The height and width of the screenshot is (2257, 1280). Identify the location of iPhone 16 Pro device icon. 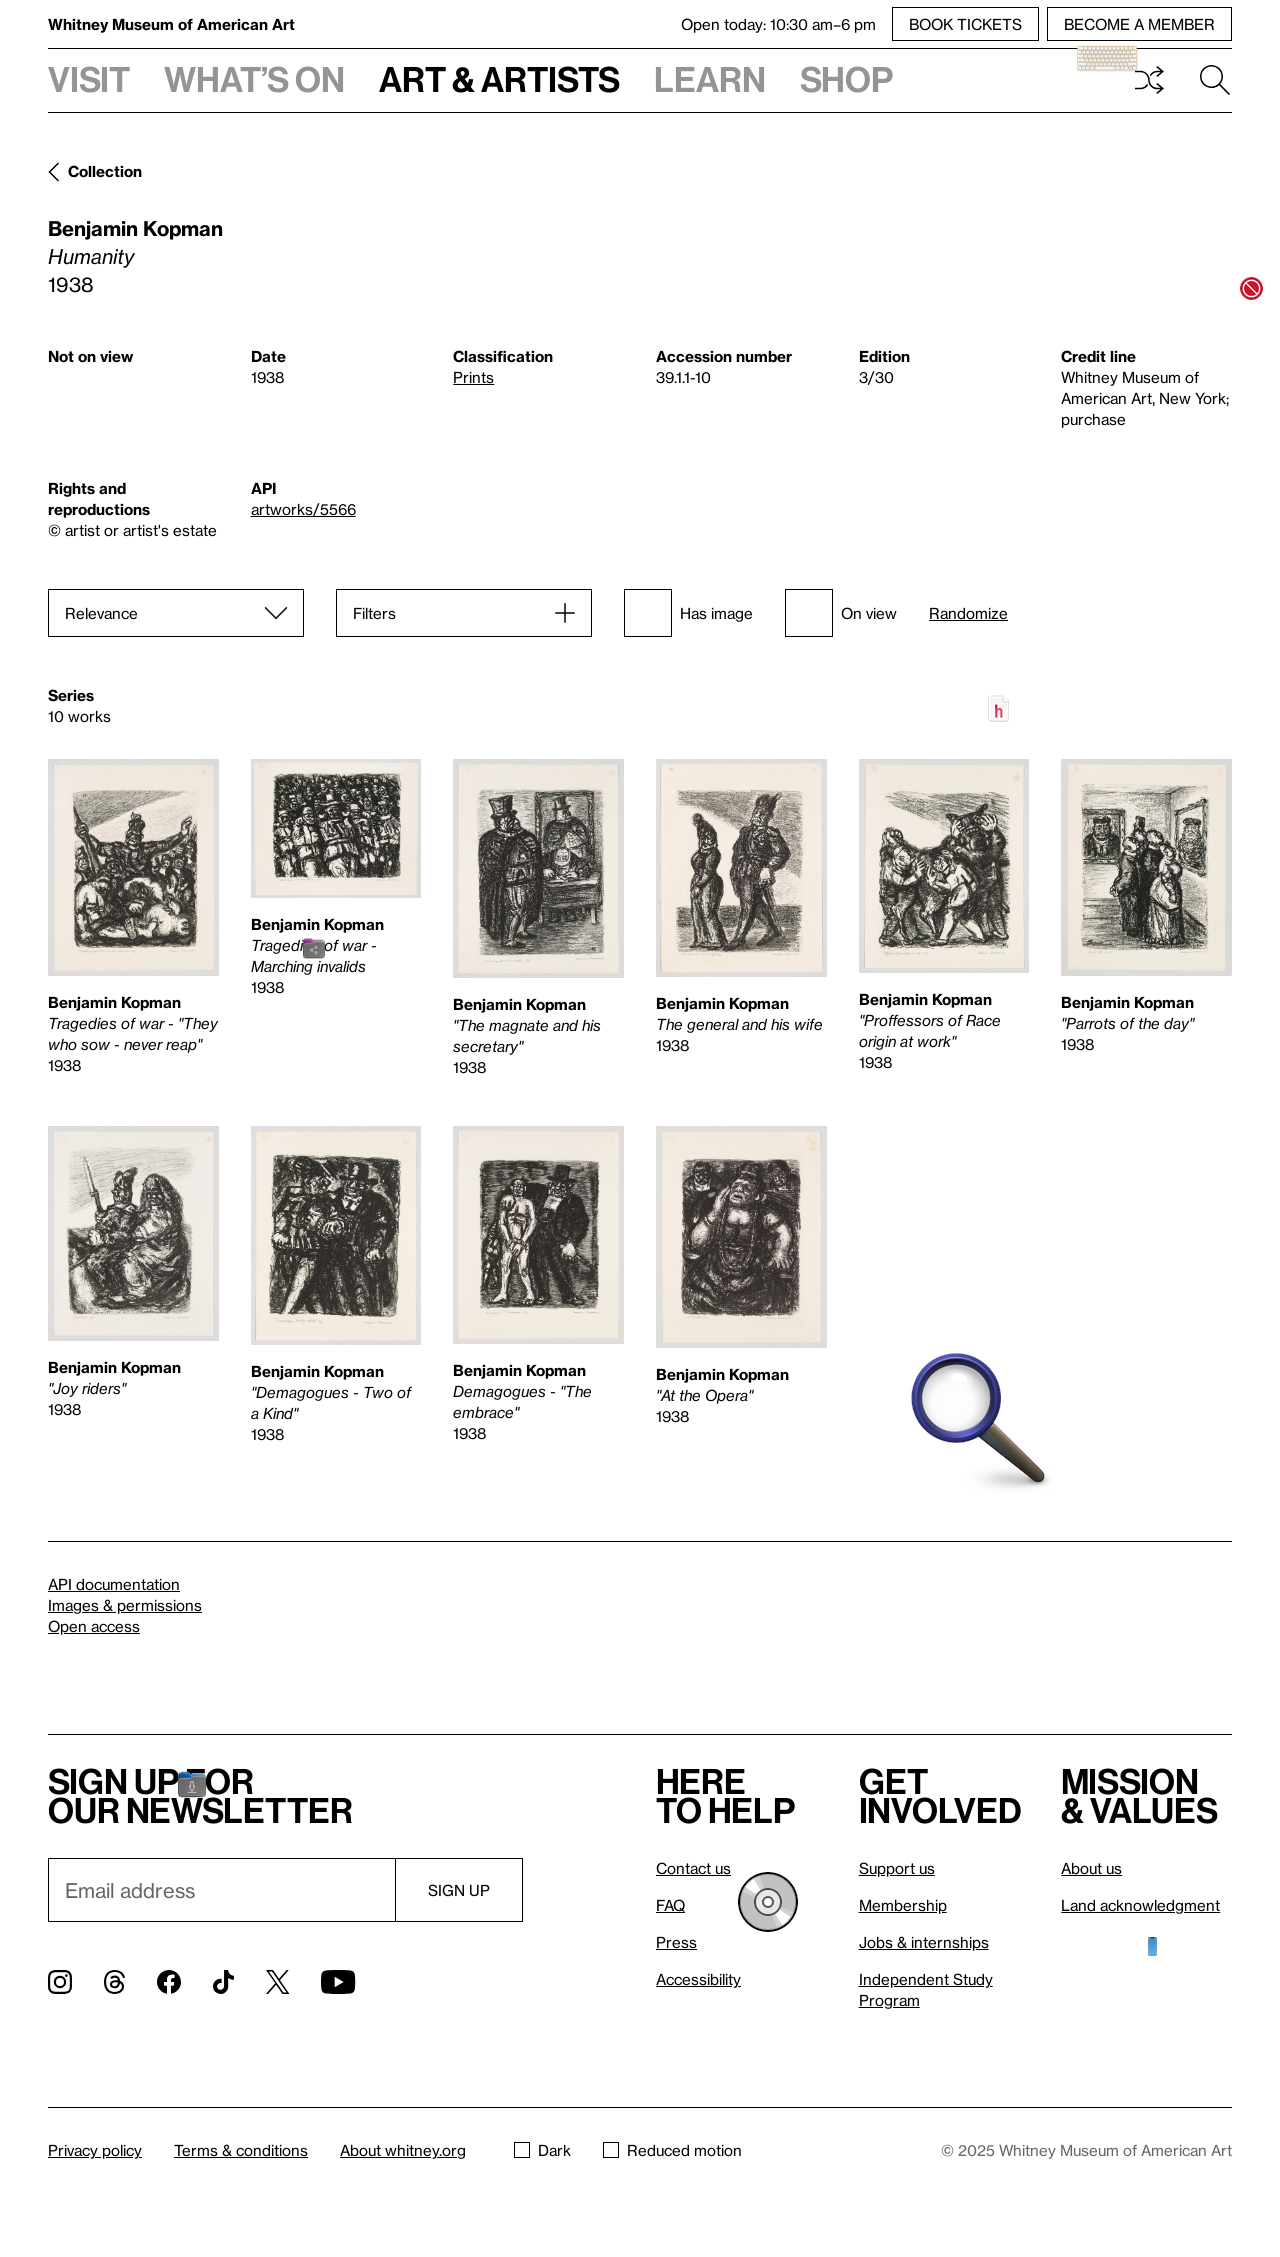
(1152, 1946).